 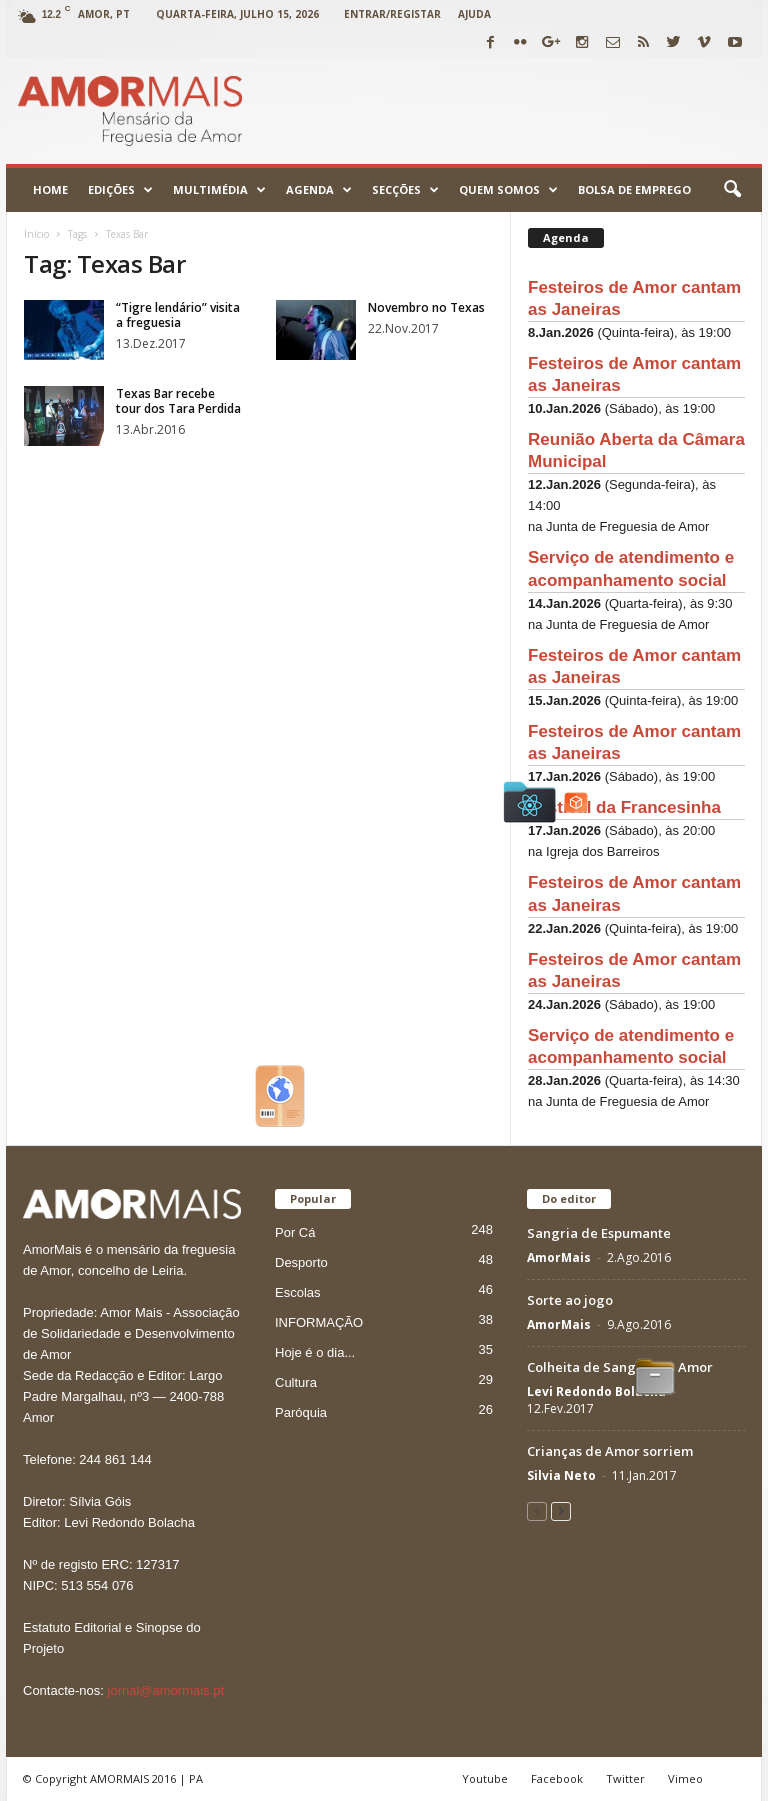 What do you see at coordinates (529, 803) in the screenshot?
I see `open react project folder` at bounding box center [529, 803].